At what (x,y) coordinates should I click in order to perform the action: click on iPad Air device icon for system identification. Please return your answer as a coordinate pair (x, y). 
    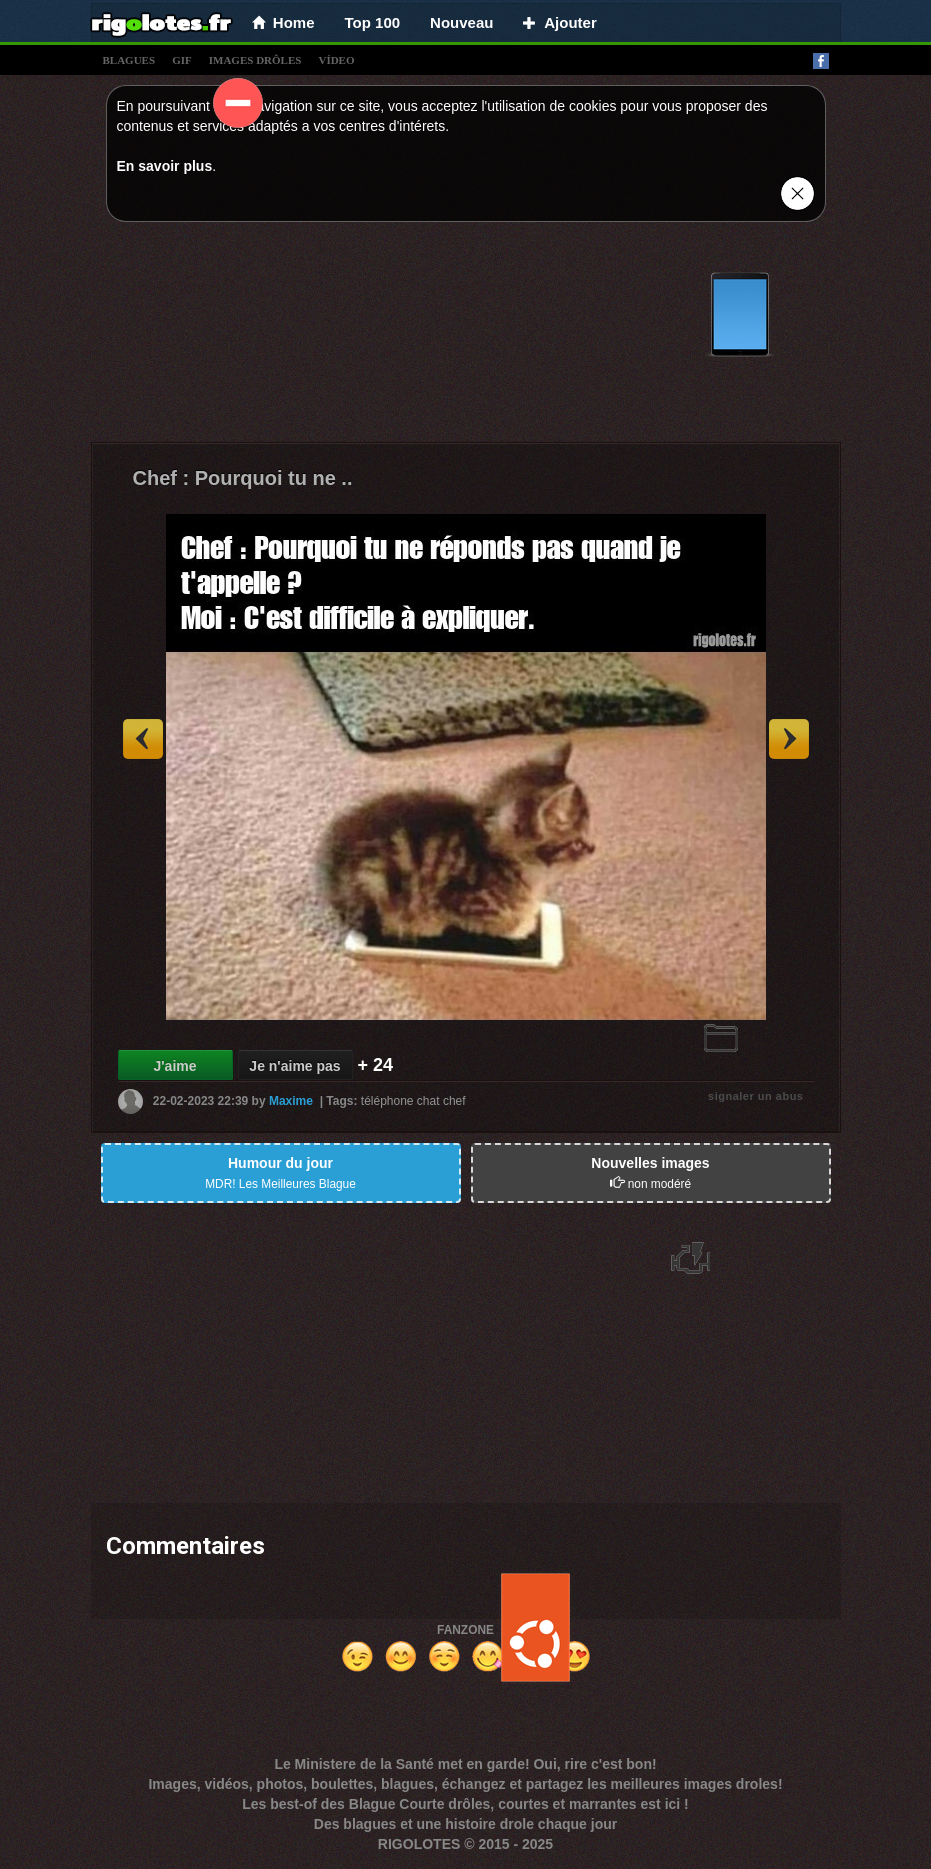
    Looking at the image, I should click on (740, 315).